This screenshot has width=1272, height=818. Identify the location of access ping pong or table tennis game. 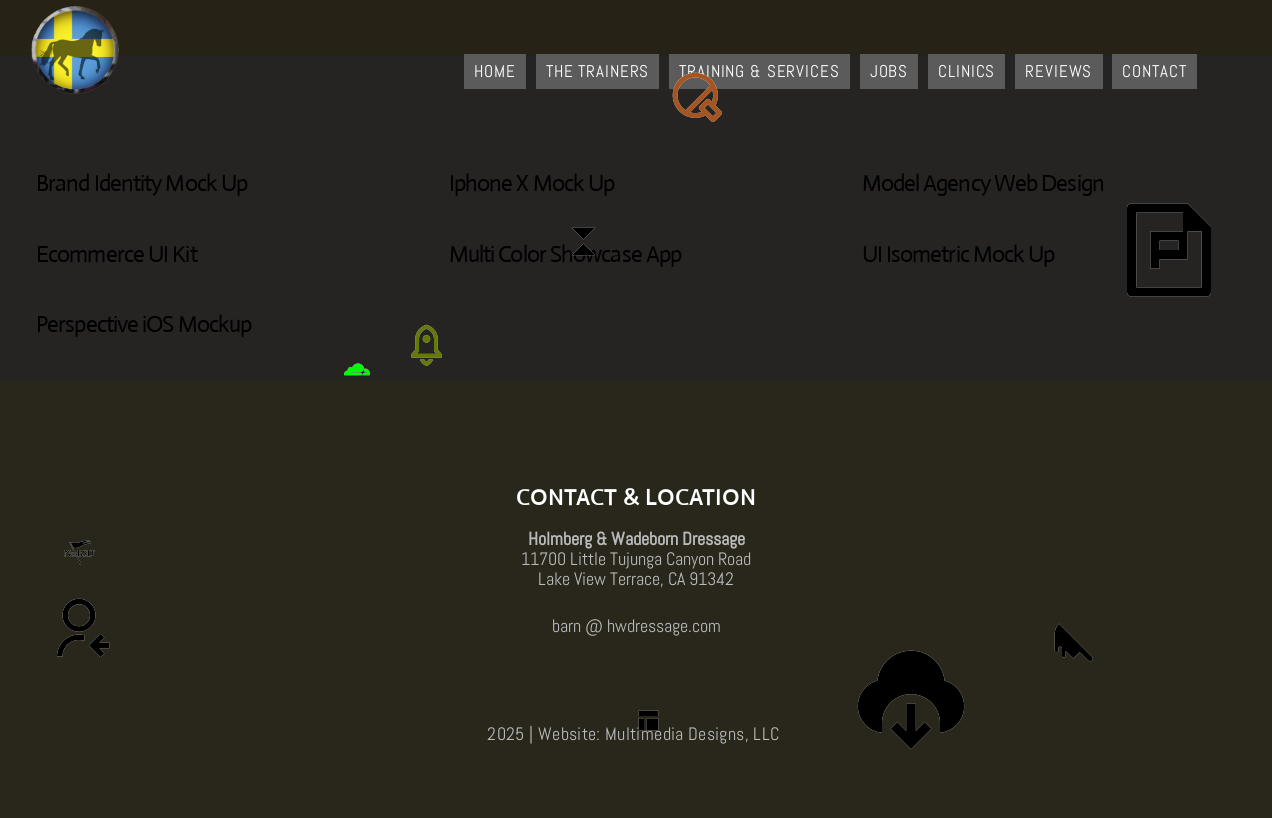
(696, 96).